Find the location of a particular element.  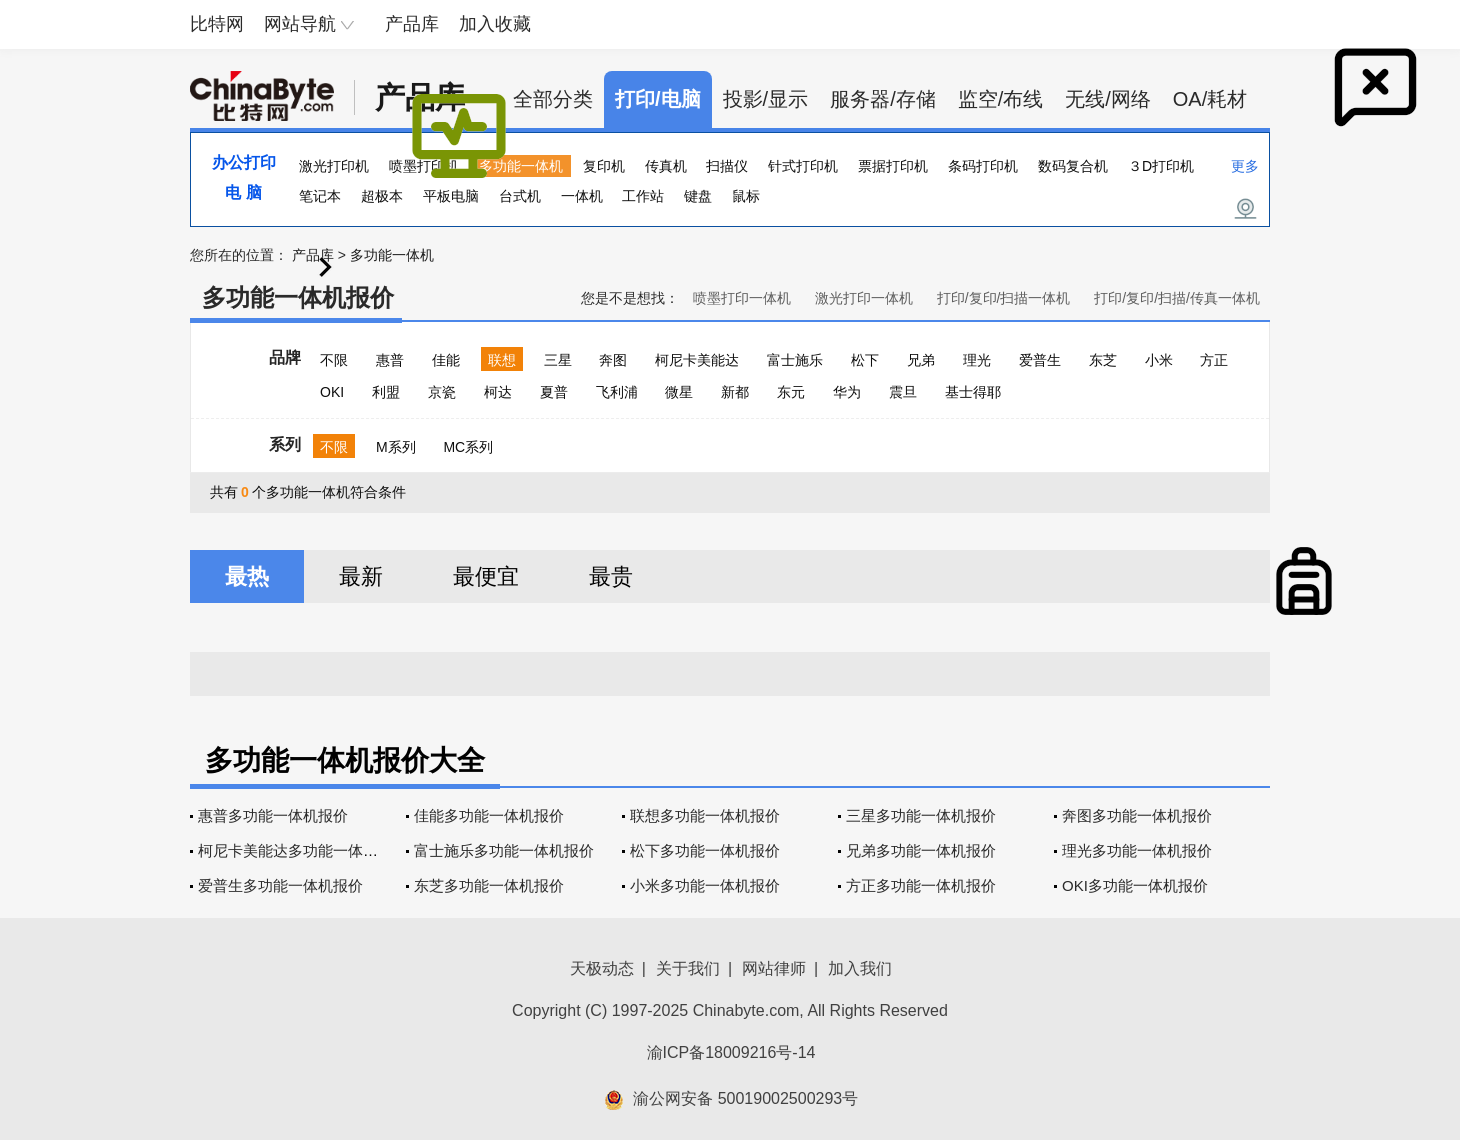

navigate to the next item or page is located at coordinates (325, 267).